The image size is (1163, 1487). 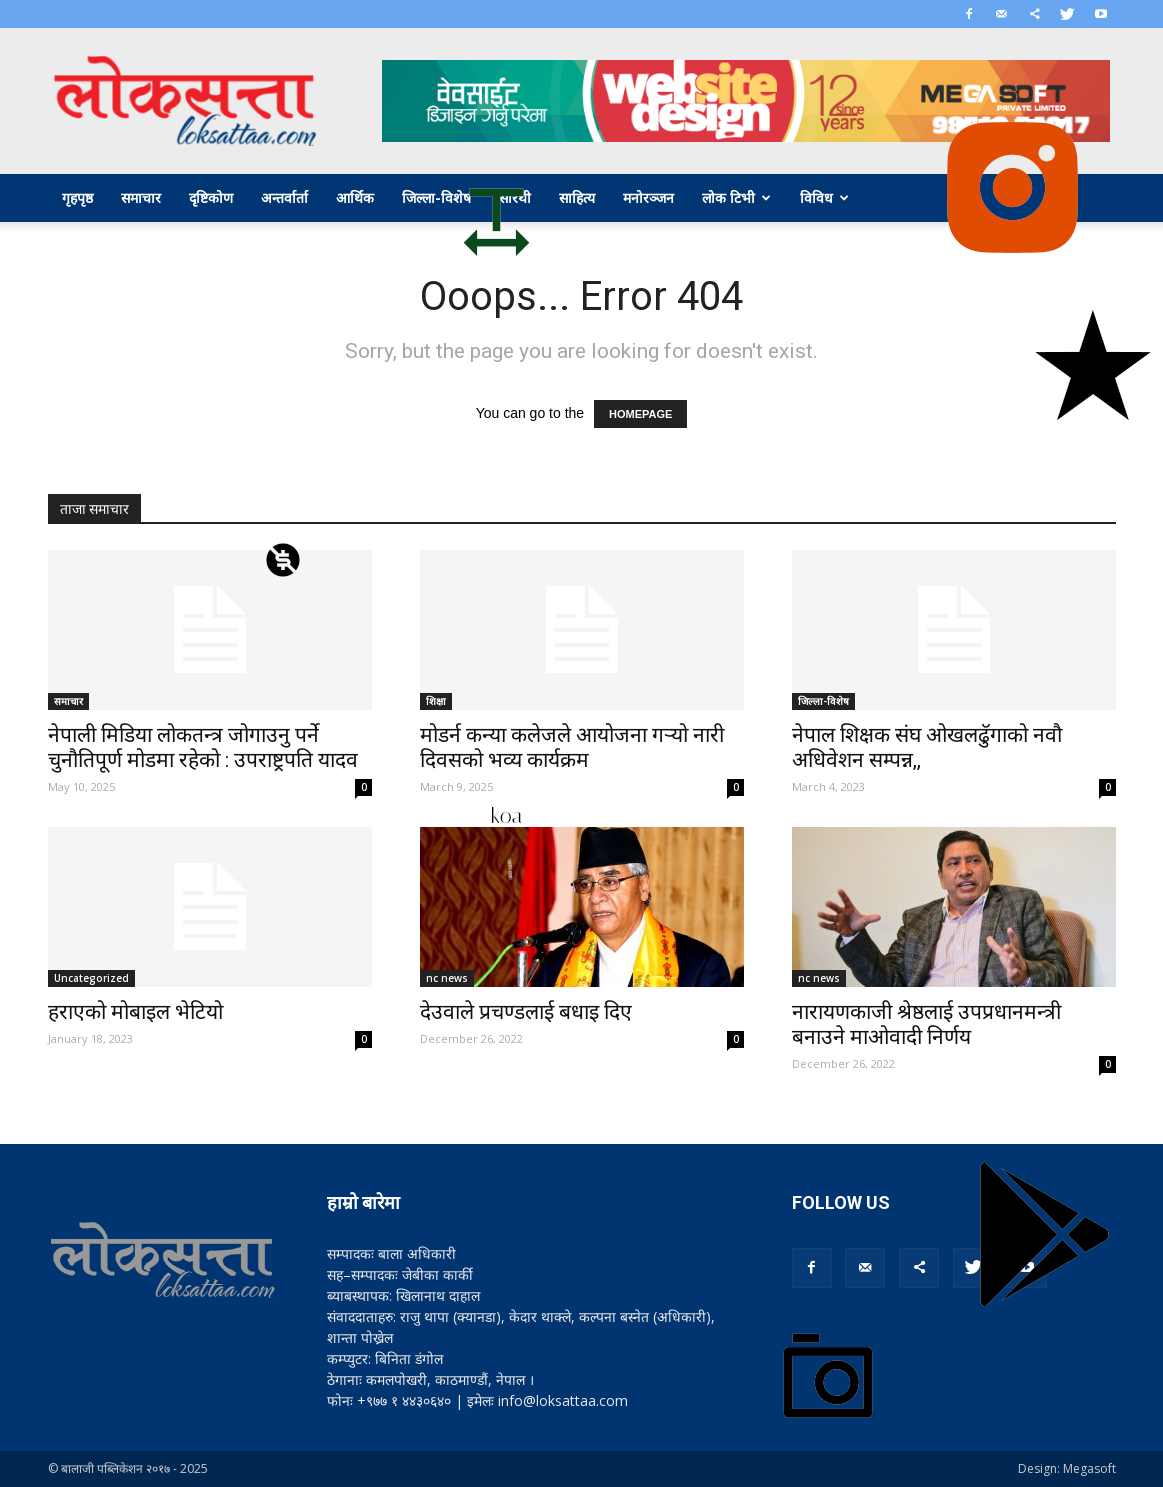 I want to click on adjust horizontal text spacing or letter tracking, so click(x=496, y=219).